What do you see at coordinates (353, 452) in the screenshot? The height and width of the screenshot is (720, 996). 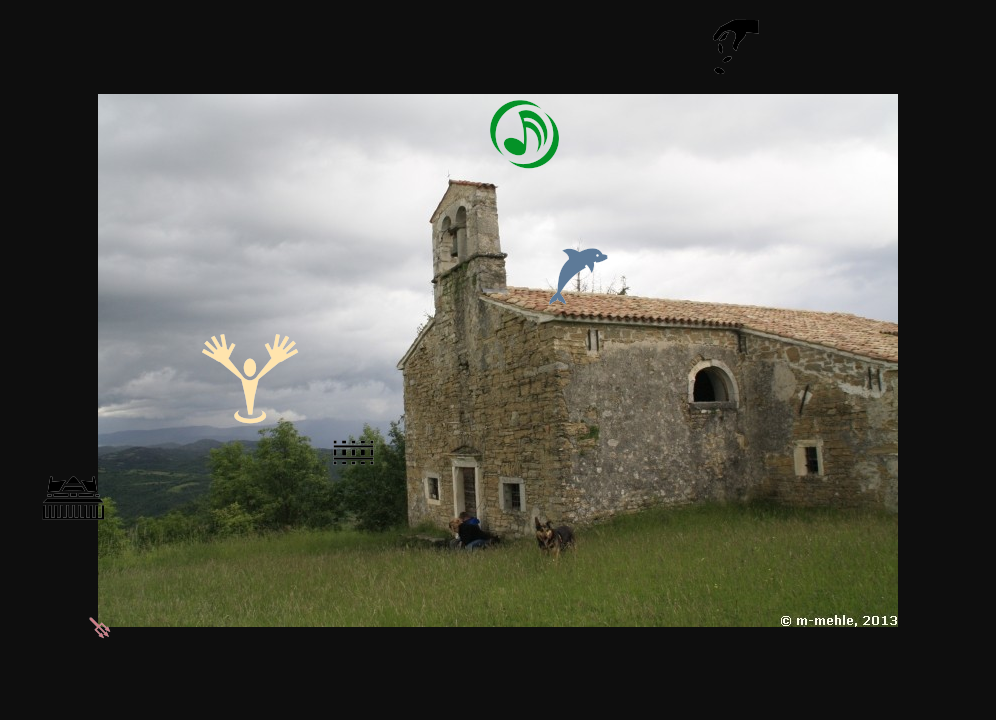 I see `access train or railway station information` at bounding box center [353, 452].